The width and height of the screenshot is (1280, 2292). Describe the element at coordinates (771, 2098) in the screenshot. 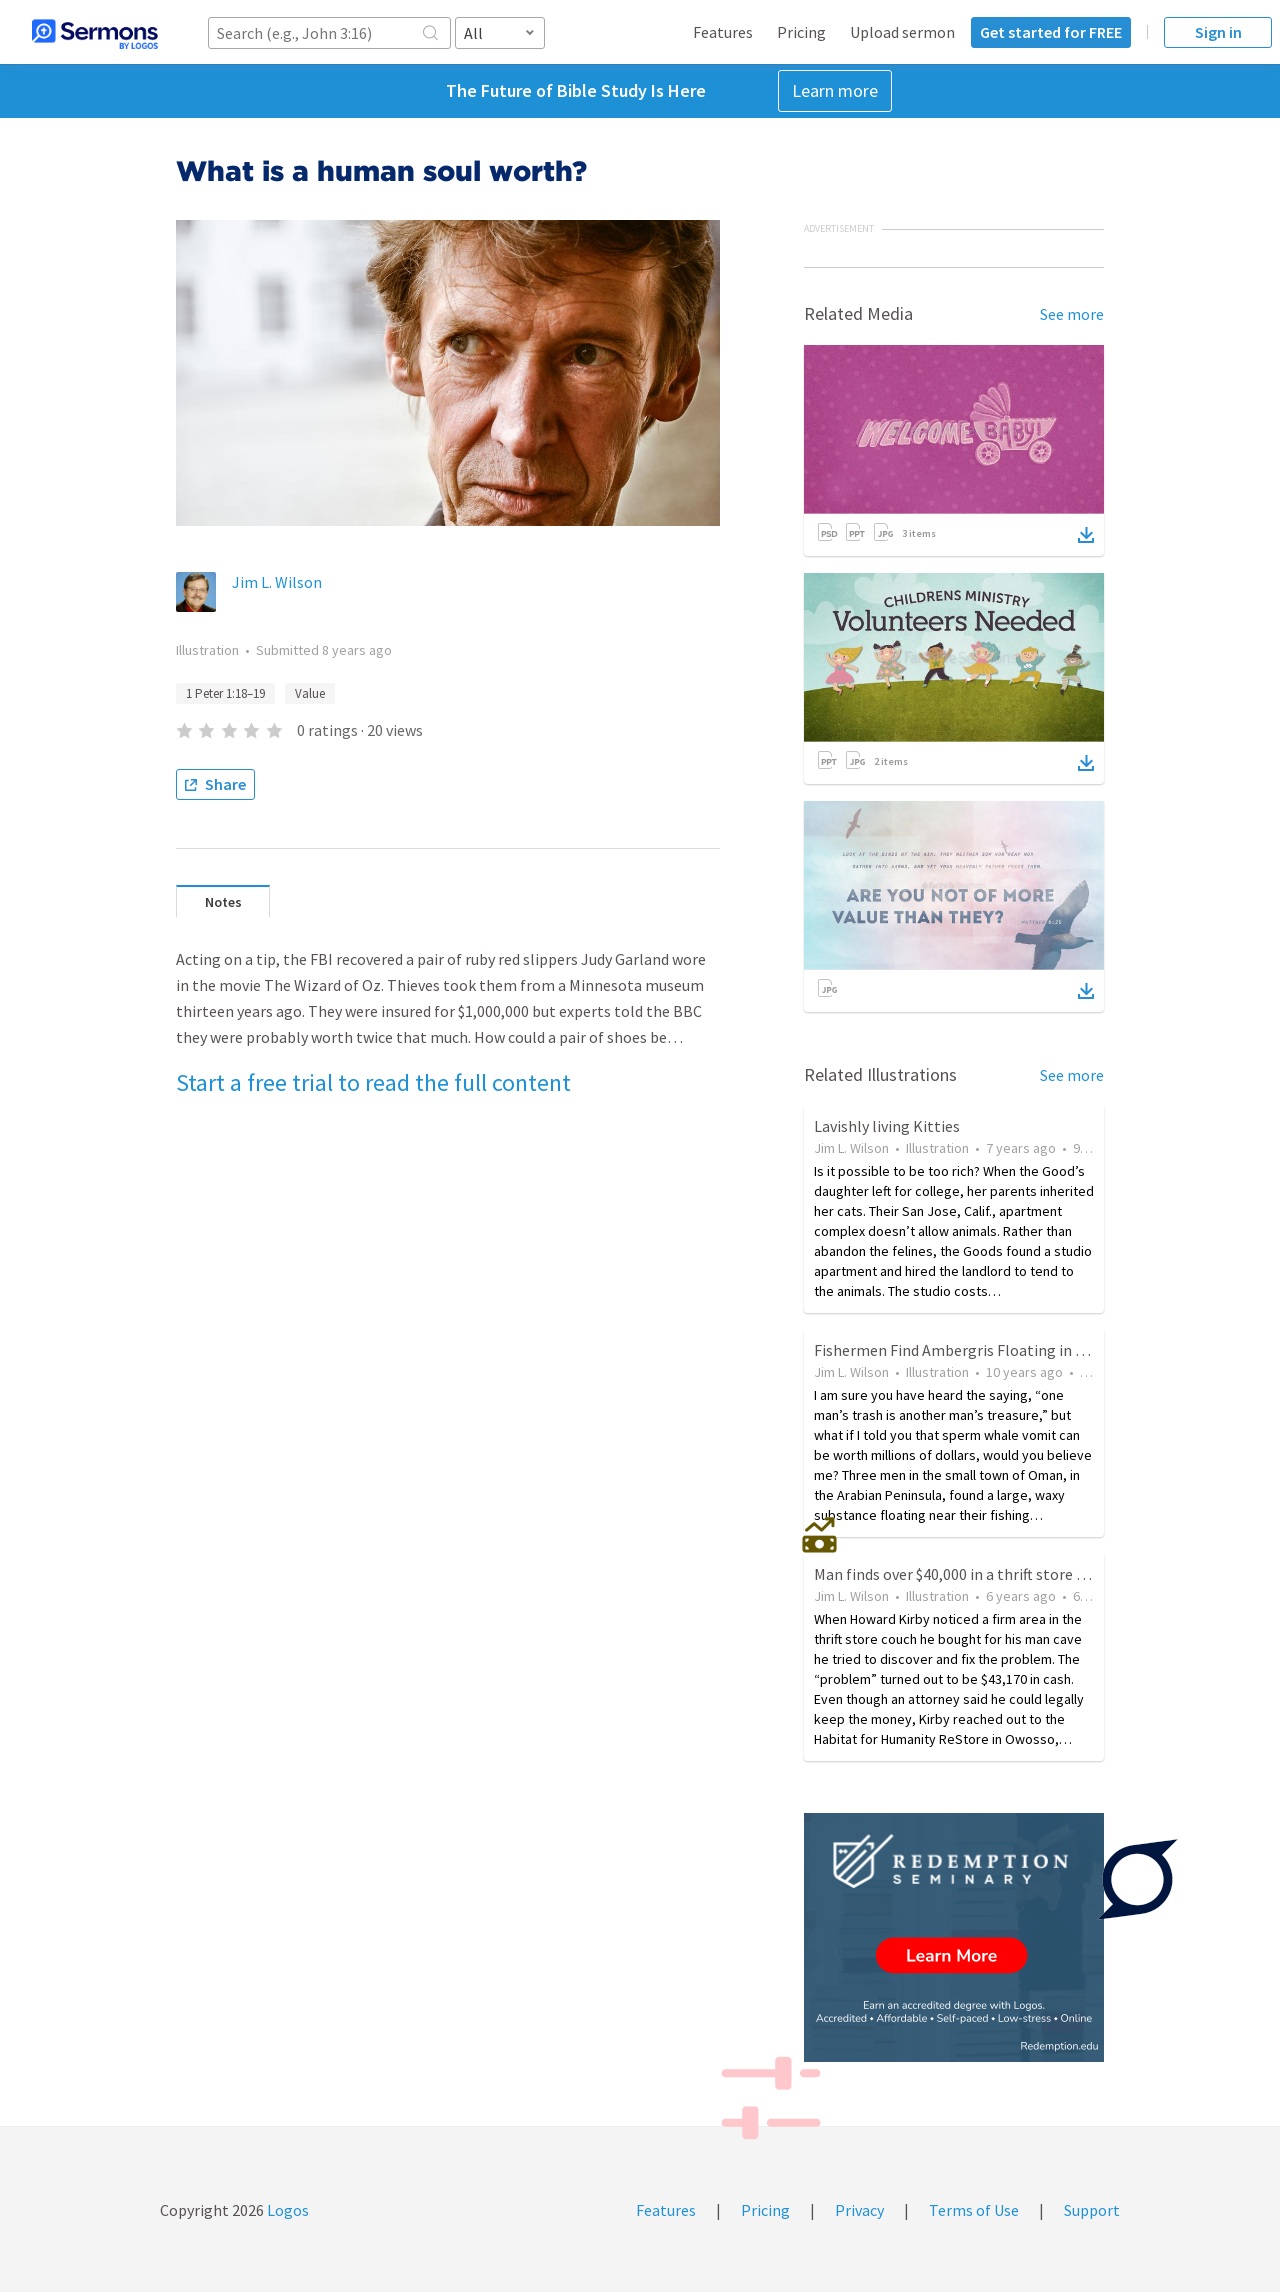

I see `adjust settings or preferences` at that location.